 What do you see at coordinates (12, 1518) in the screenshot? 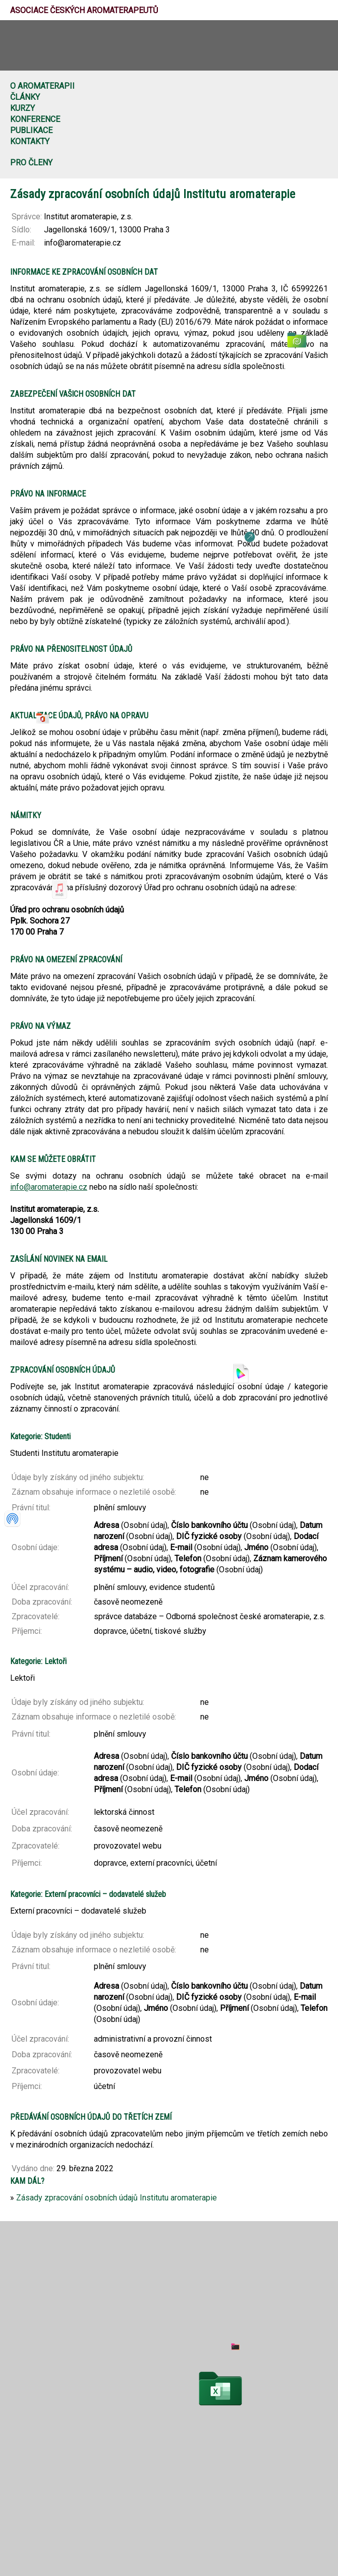
I see `open AirDrop to share files wirelessly` at bounding box center [12, 1518].